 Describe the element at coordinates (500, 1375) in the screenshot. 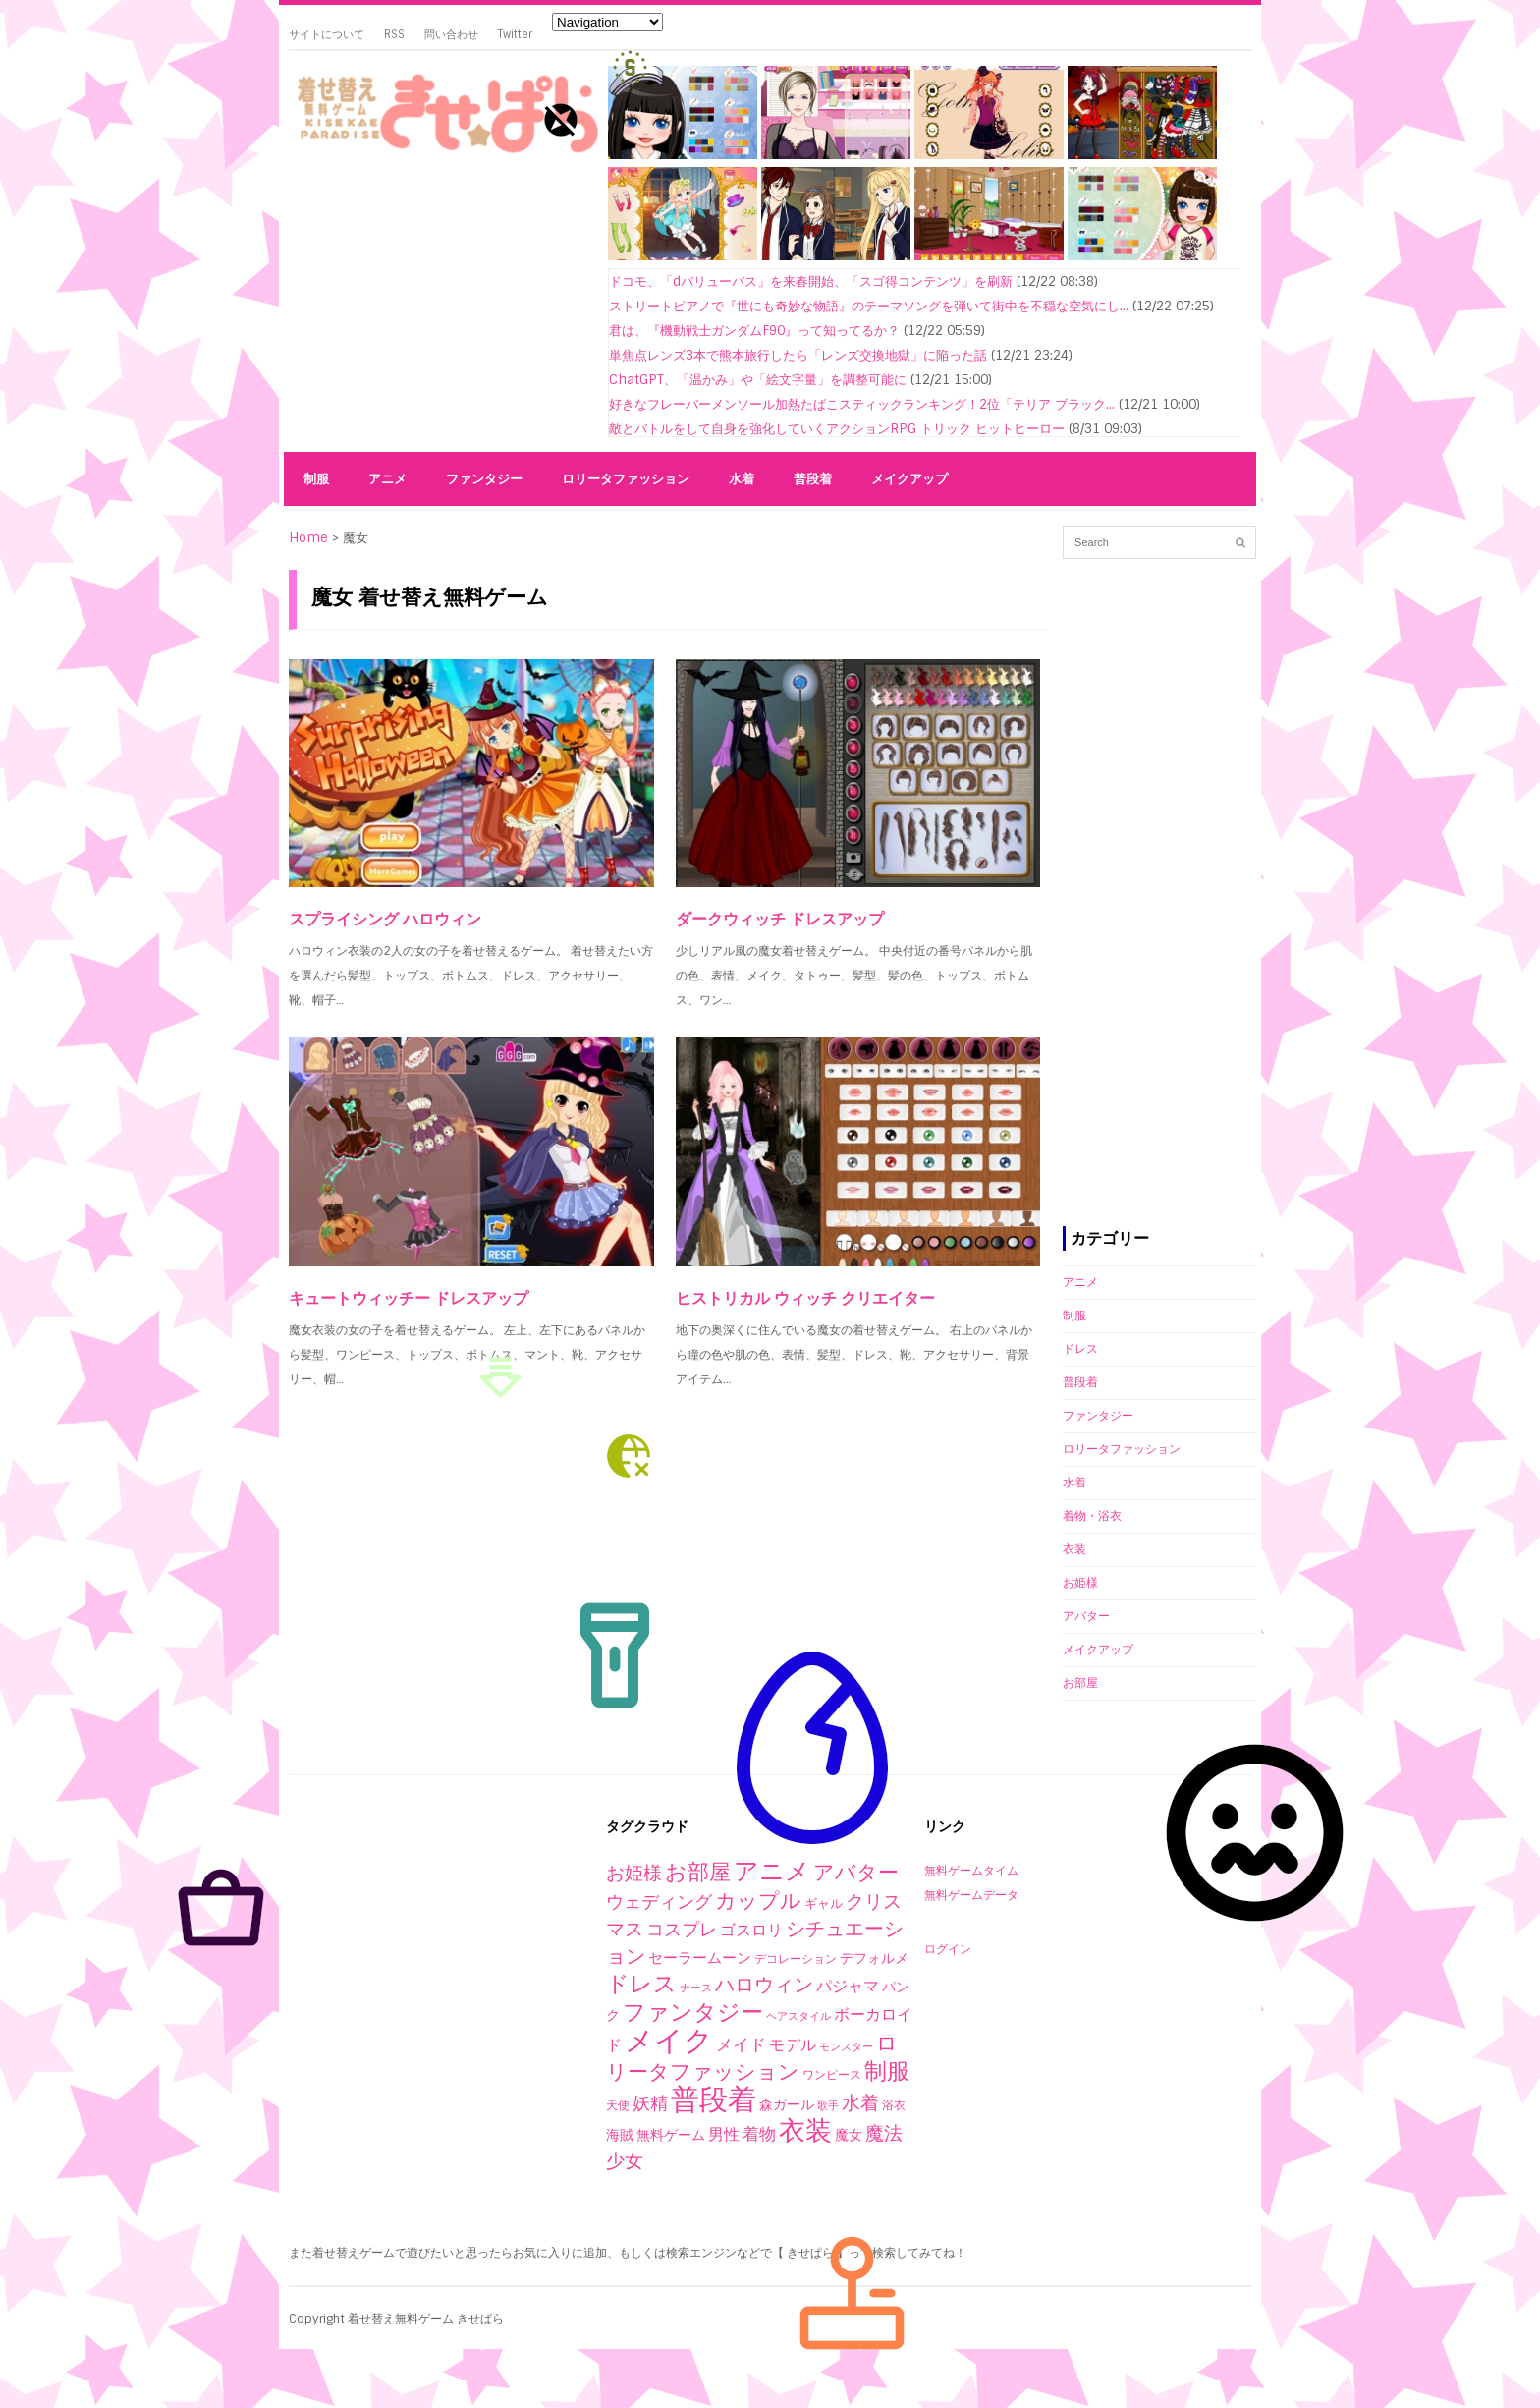

I see `download file or content` at that location.